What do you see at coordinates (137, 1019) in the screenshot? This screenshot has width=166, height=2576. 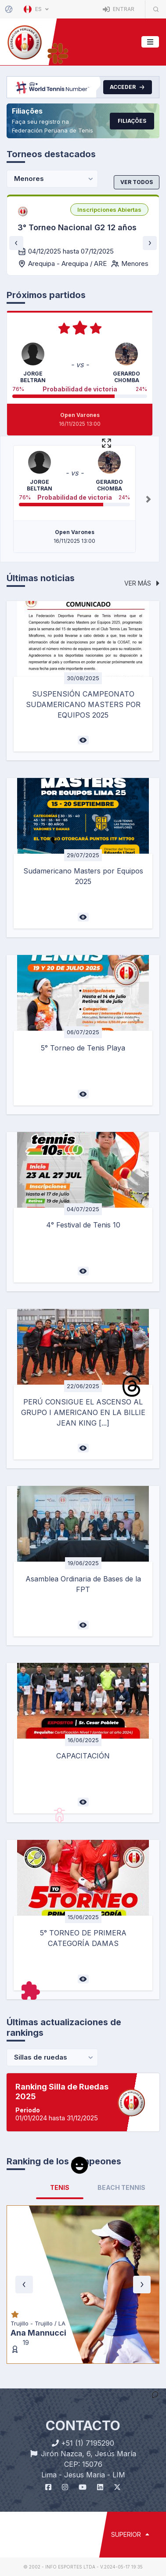 I see `access user-specific files` at bounding box center [137, 1019].